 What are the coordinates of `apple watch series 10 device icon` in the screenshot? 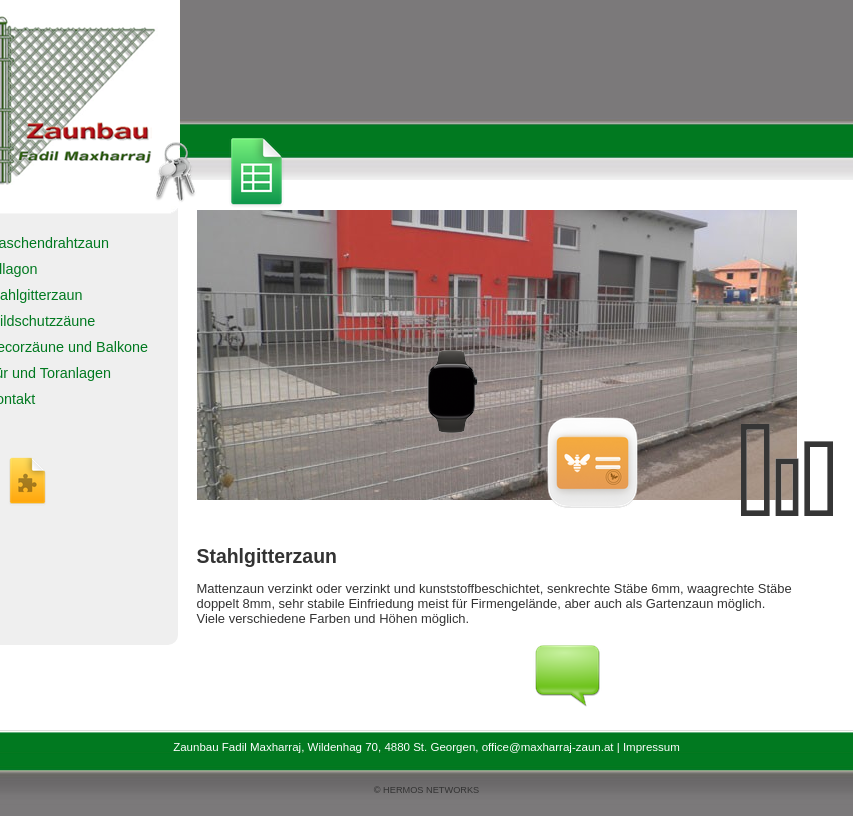 It's located at (451, 391).